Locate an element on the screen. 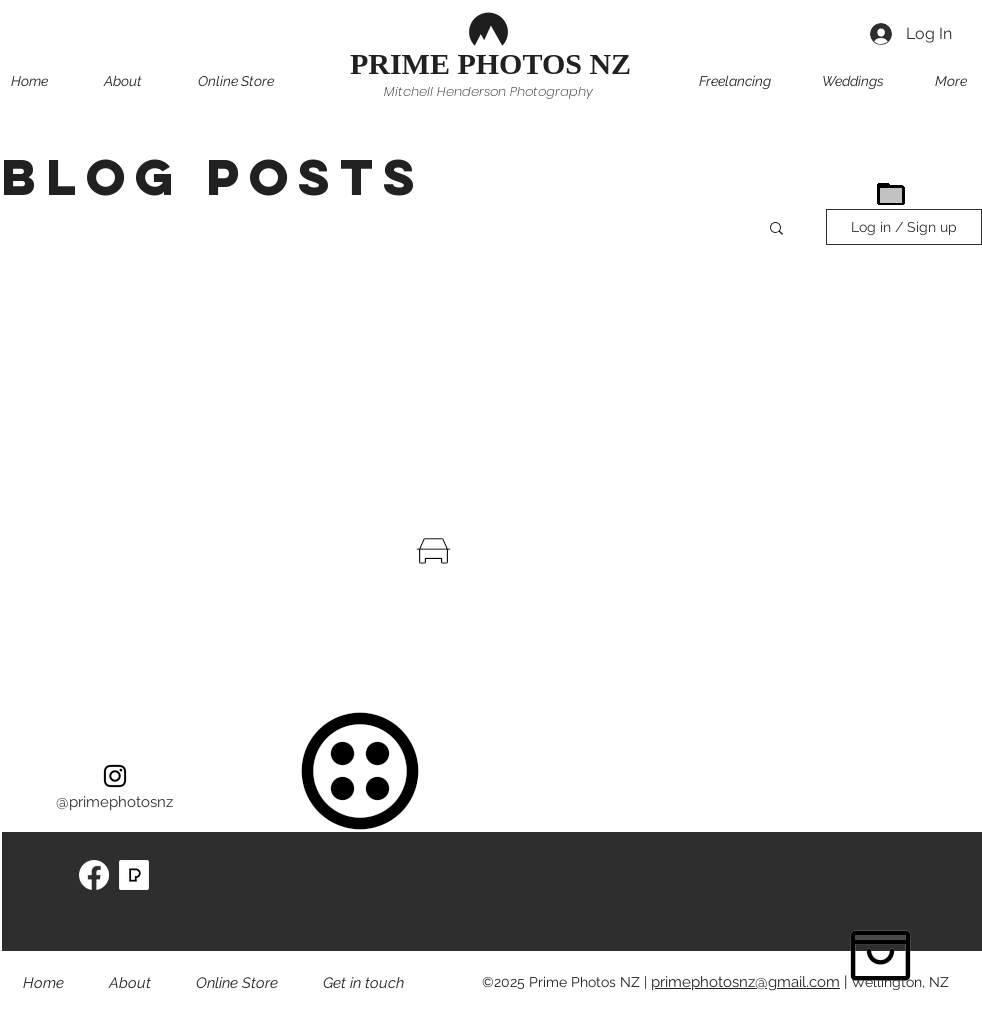 The image size is (982, 1018). view your shopping bag is located at coordinates (880, 955).